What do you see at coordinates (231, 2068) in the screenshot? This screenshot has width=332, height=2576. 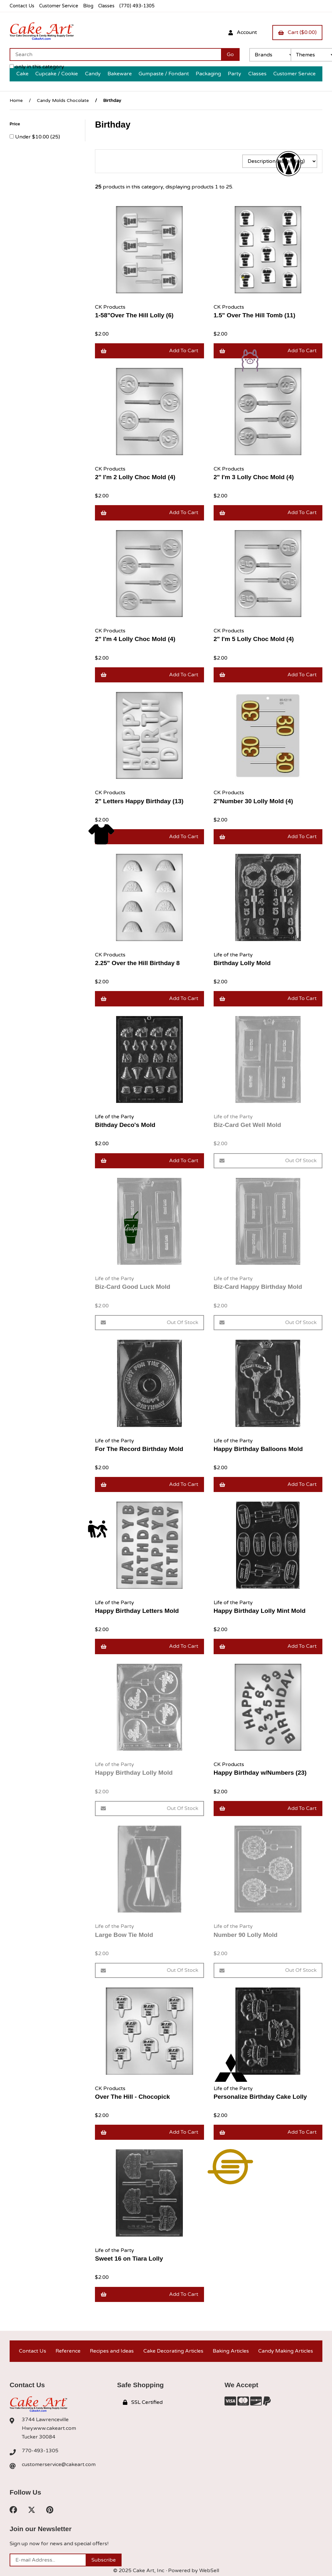 I see `Mitsubishi brand logo` at bounding box center [231, 2068].